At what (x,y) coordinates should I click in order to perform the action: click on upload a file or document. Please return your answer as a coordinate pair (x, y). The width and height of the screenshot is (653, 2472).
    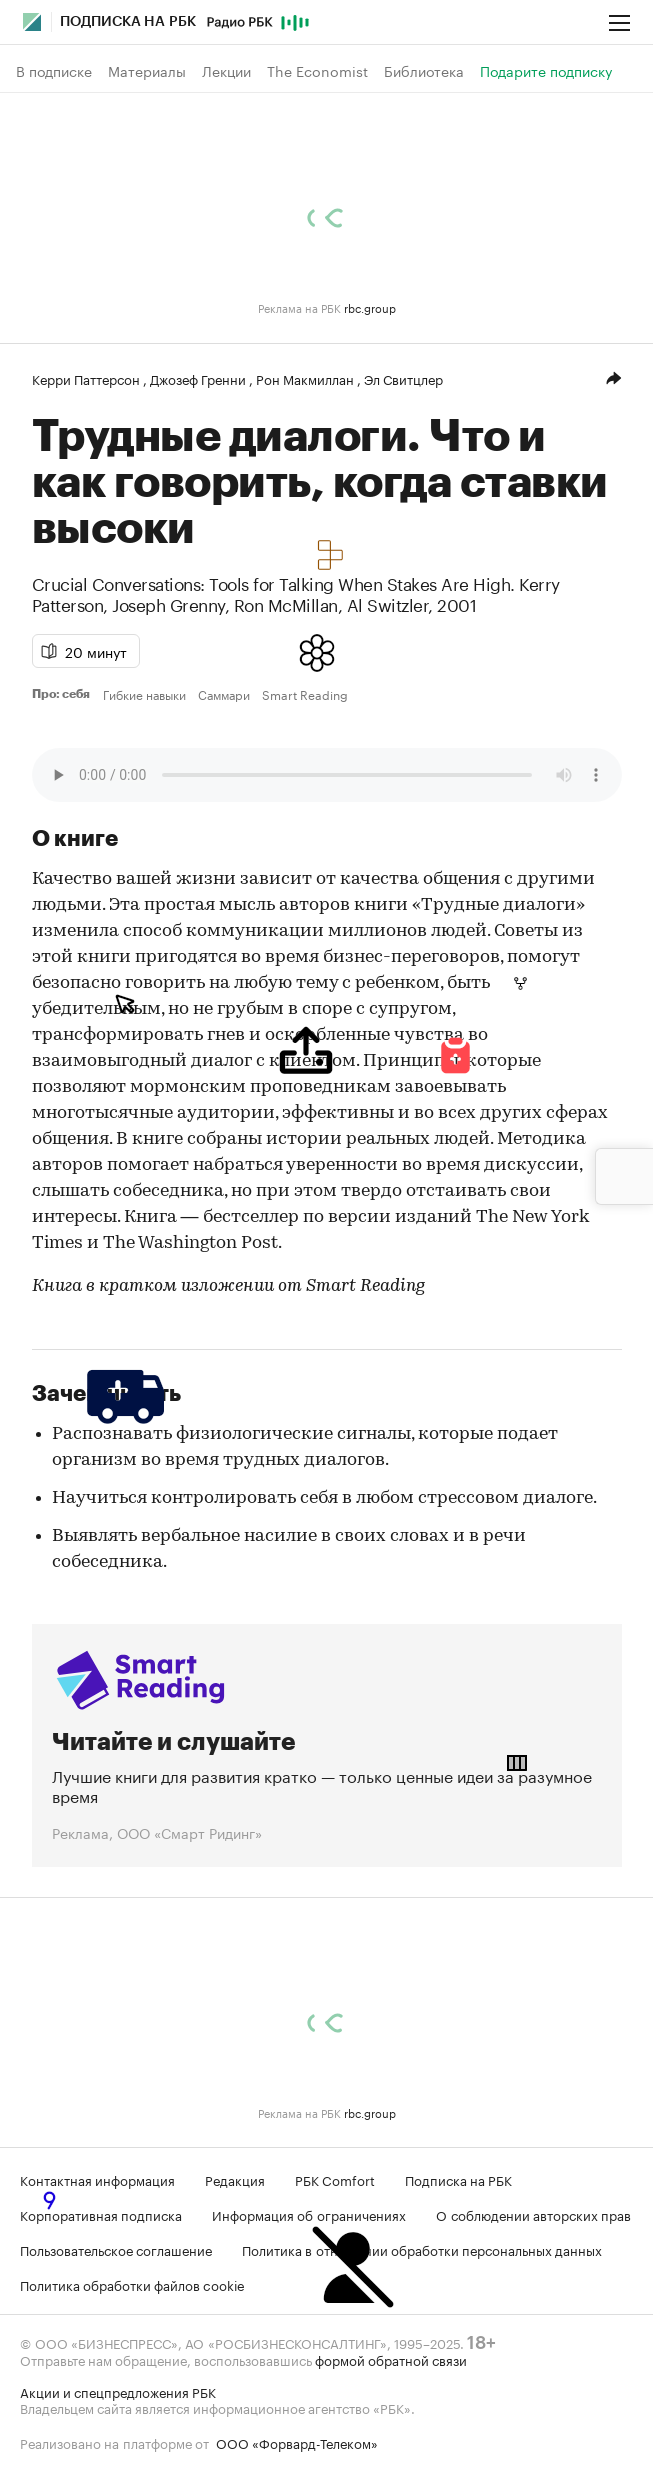
    Looking at the image, I should click on (306, 1053).